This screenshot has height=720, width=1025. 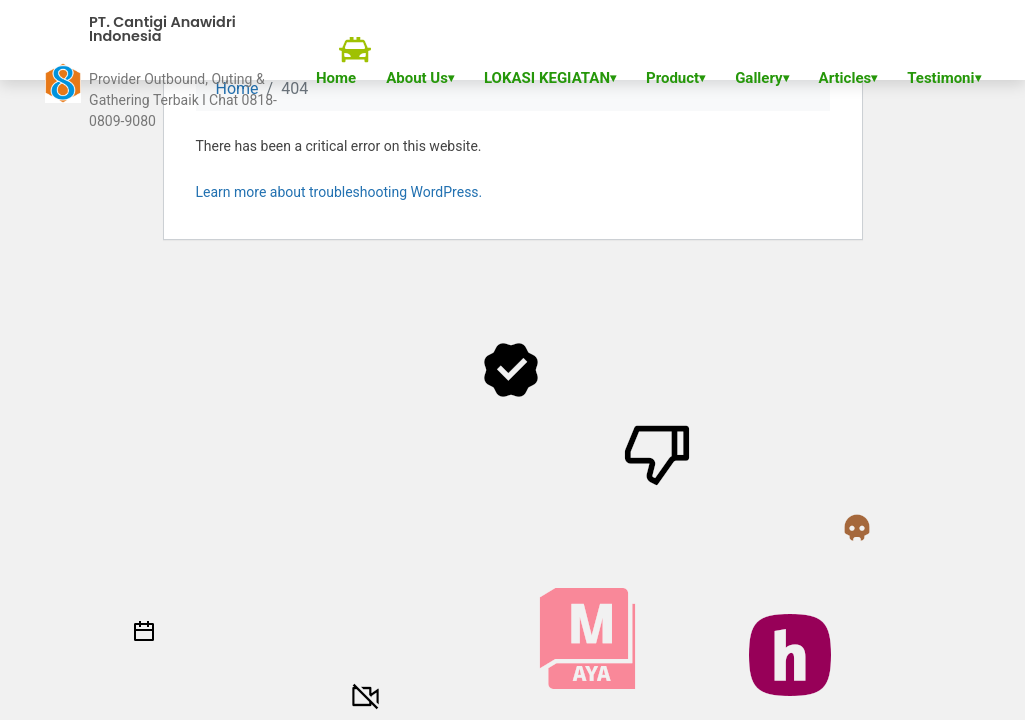 I want to click on indicates a verified account or profile, so click(x=511, y=370).